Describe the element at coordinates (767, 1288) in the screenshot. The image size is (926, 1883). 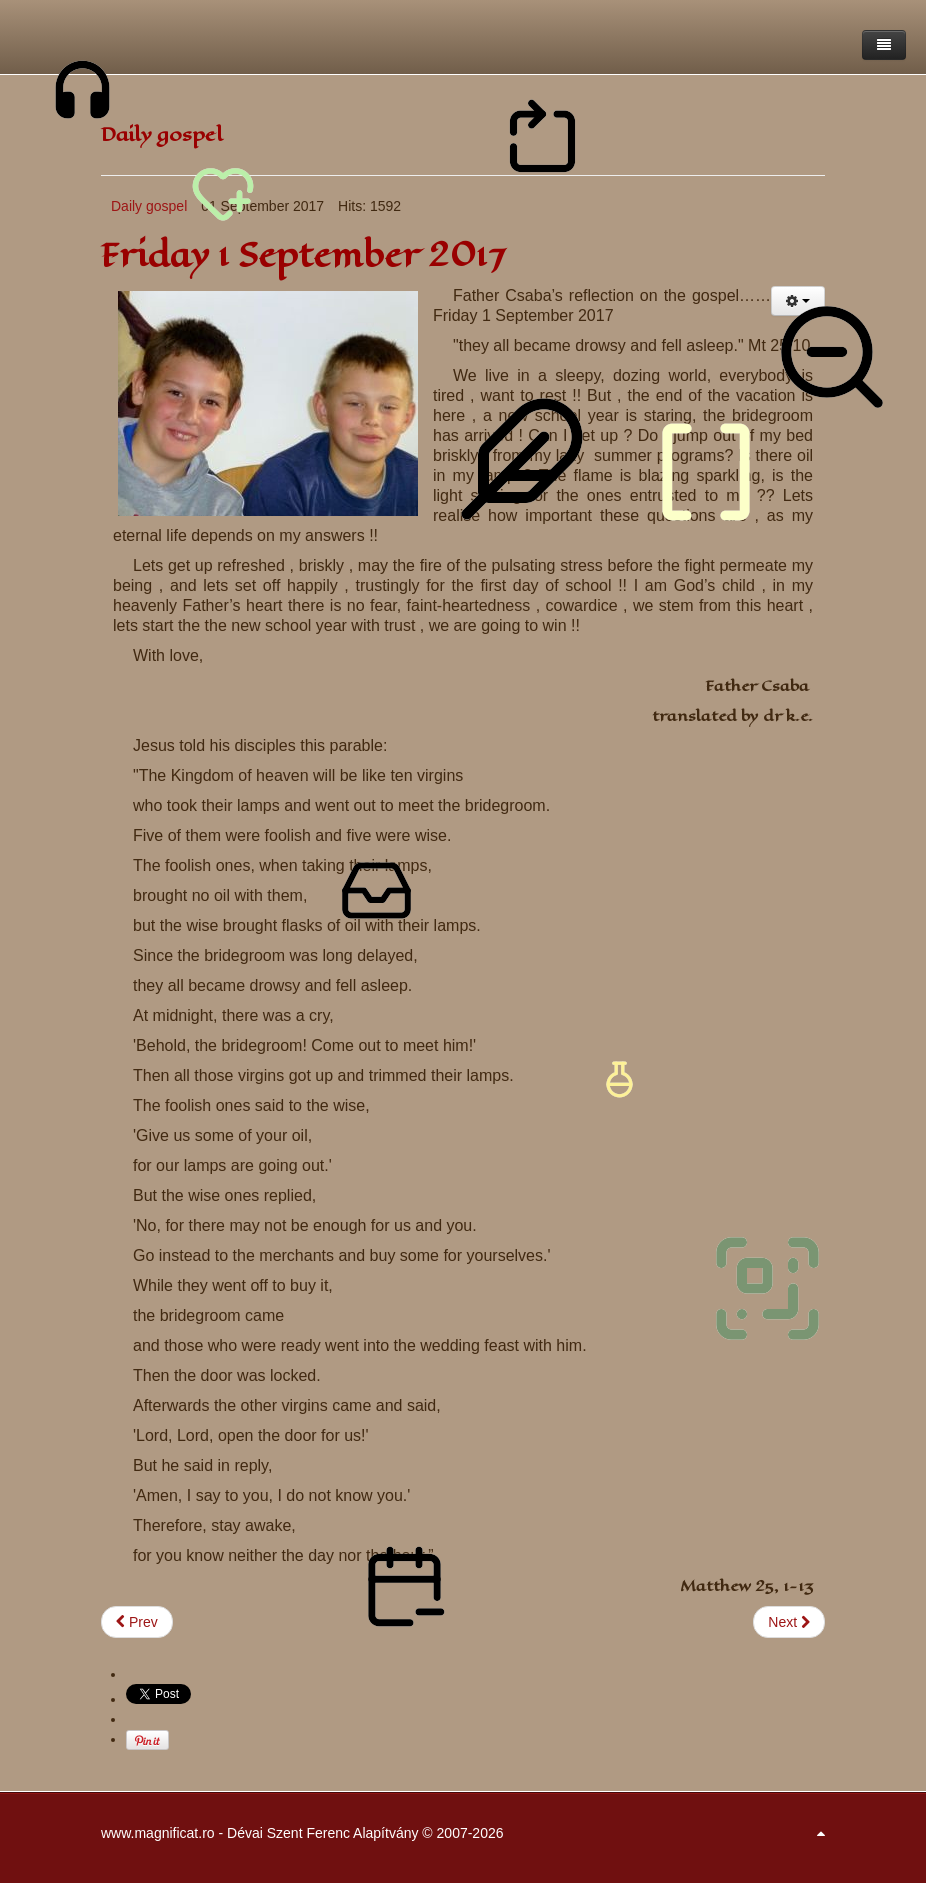
I see `scan a QR code` at that location.